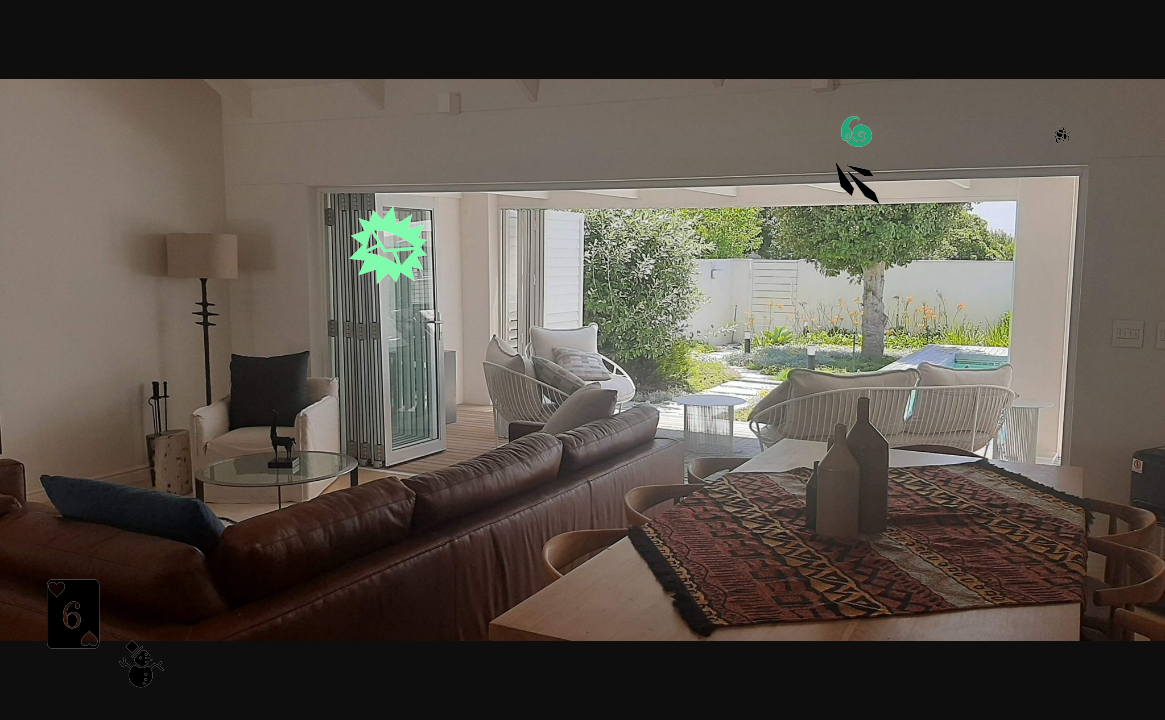 The width and height of the screenshot is (1165, 720). What do you see at coordinates (388, 245) in the screenshot?
I see `indicates a malicious or dangerous email/message` at bounding box center [388, 245].